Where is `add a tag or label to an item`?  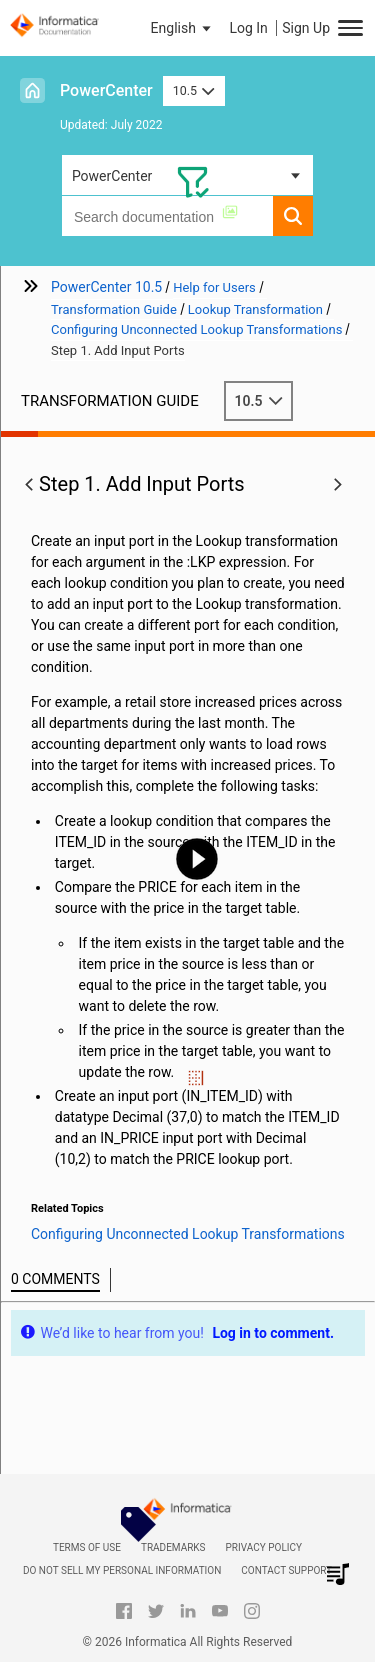
add a tag or label to an item is located at coordinates (138, 1524).